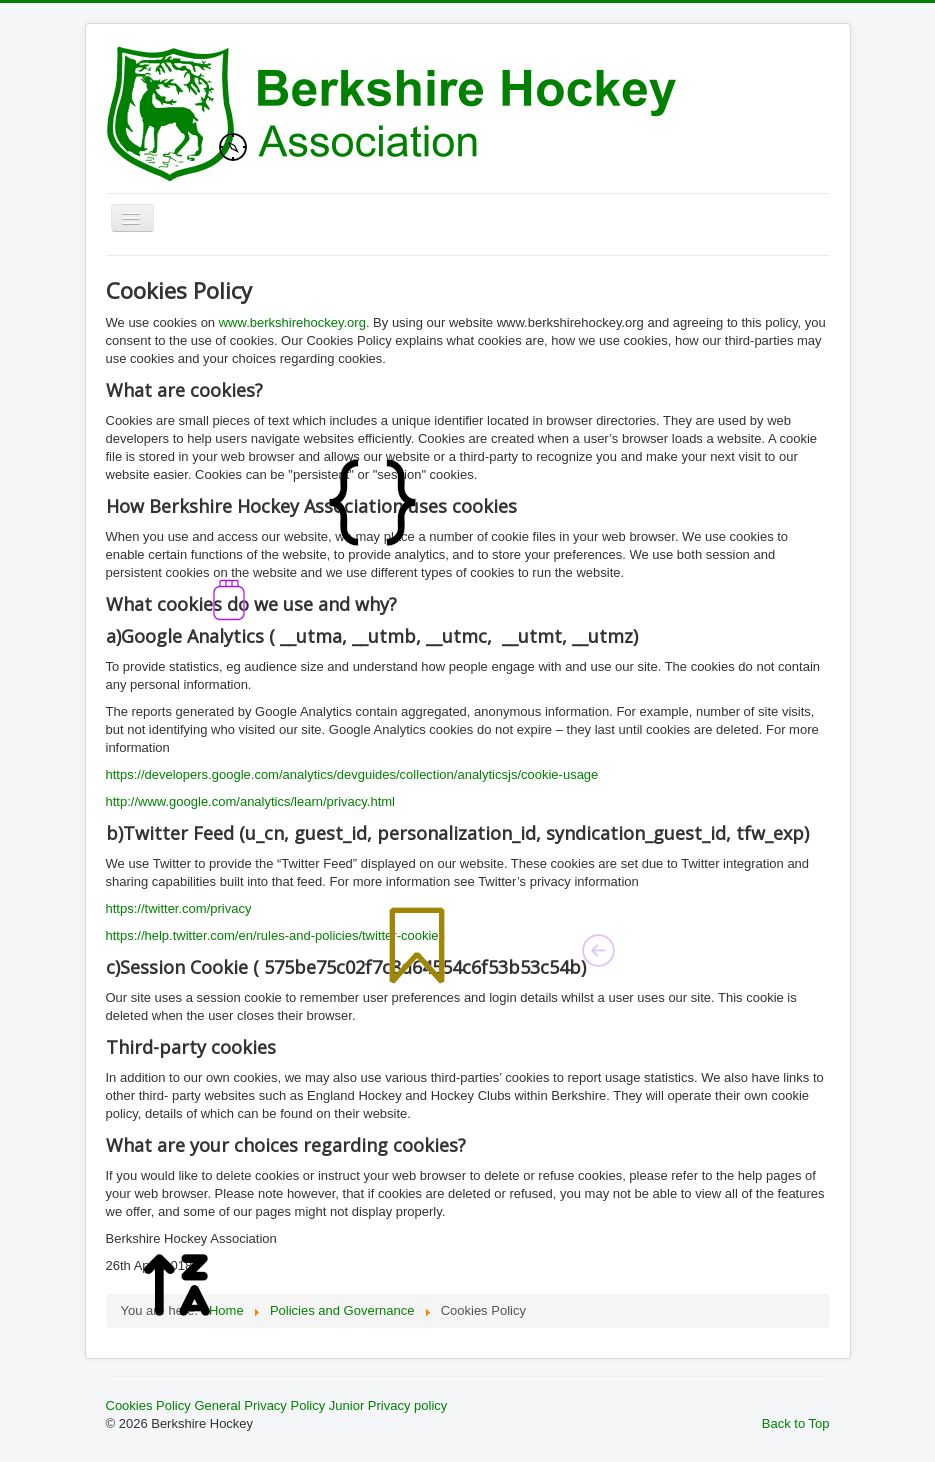 This screenshot has height=1462, width=935. I want to click on bookmark this item for later, so click(417, 946).